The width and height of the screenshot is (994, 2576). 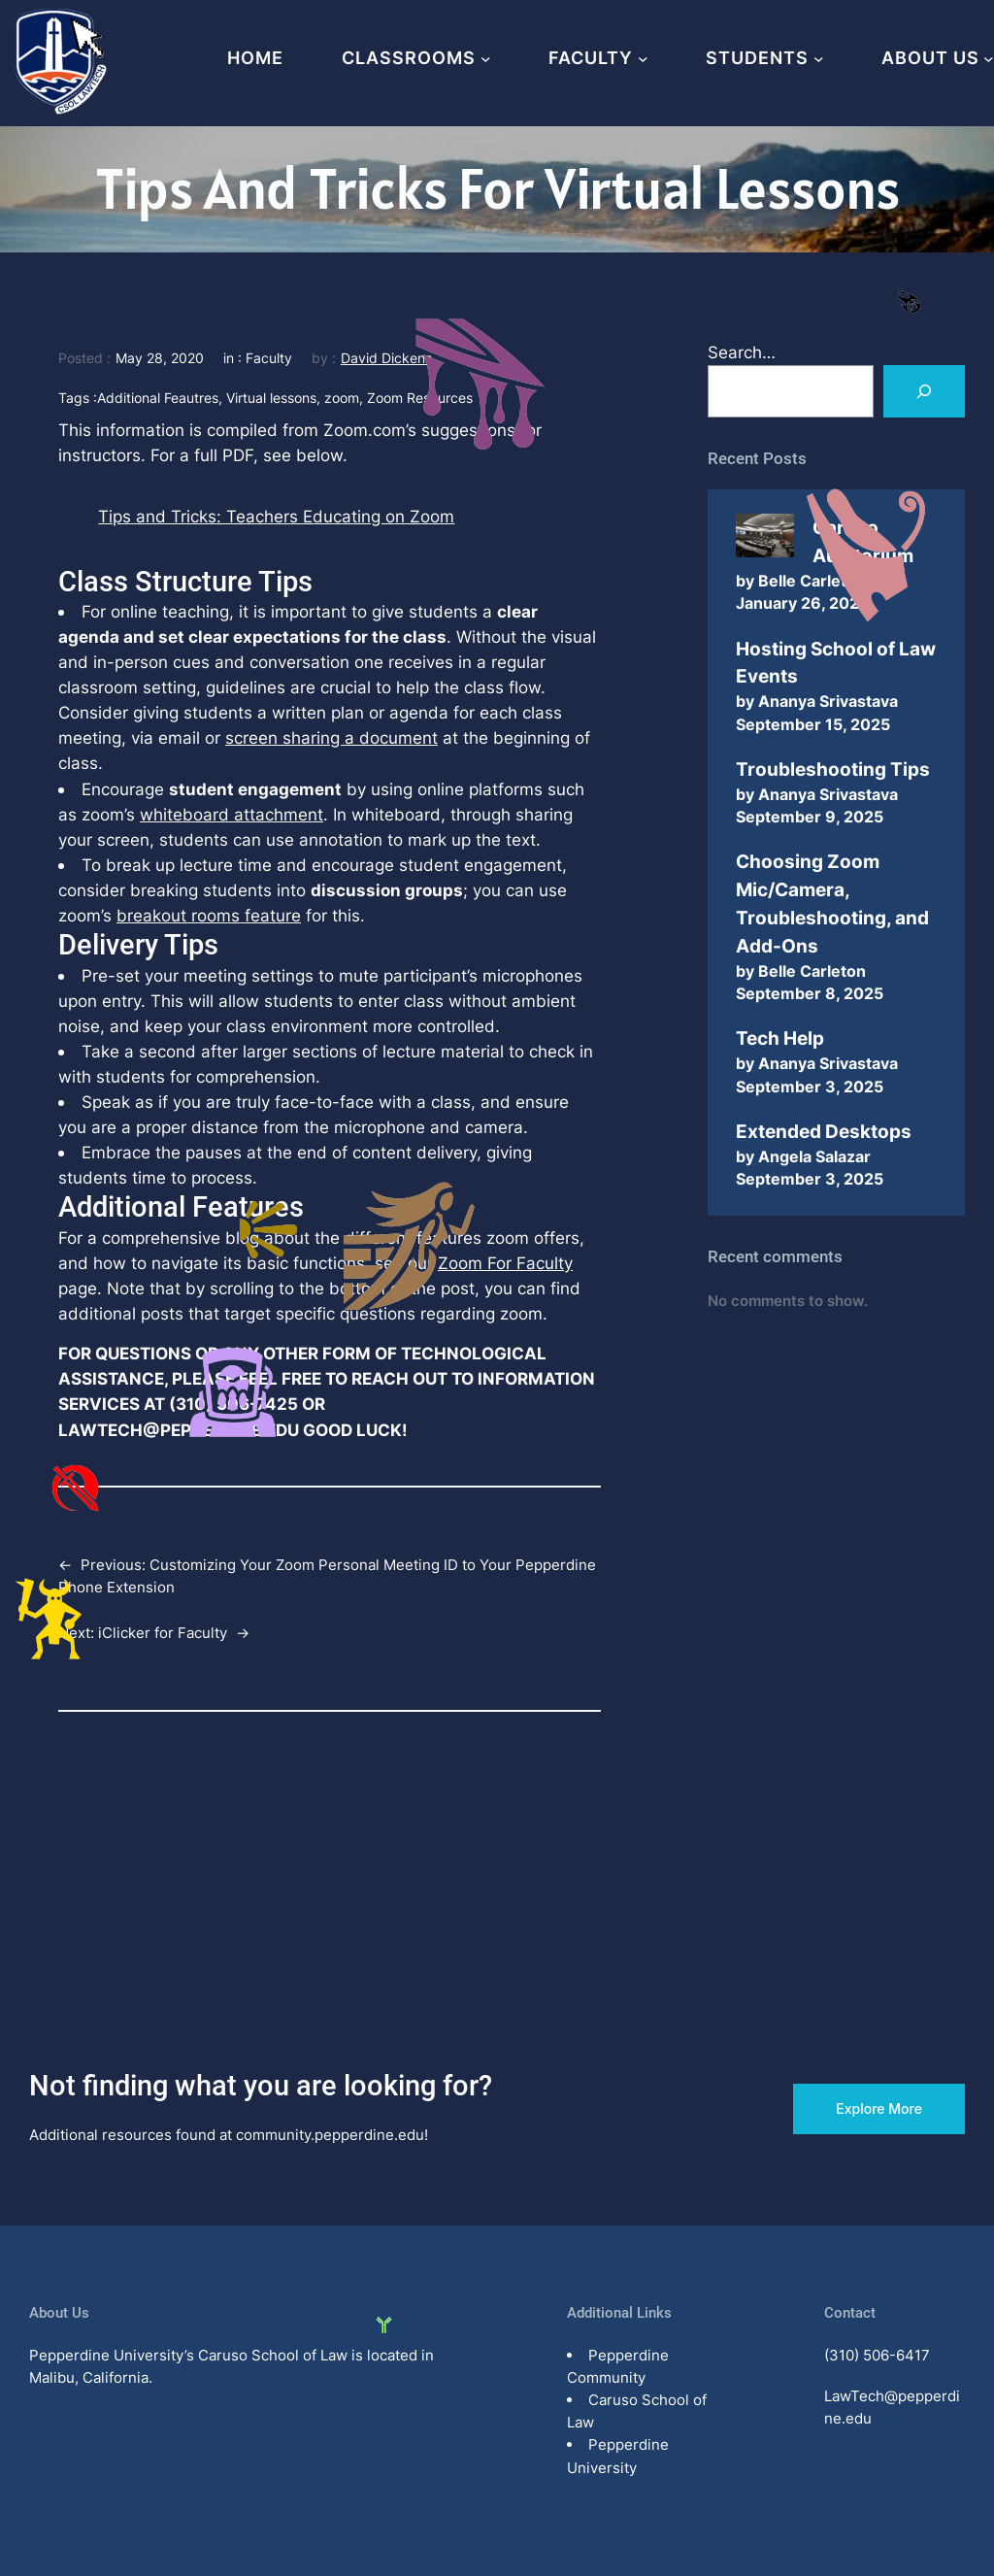 What do you see at coordinates (383, 2325) in the screenshot?
I see `view immune system or antibody information` at bounding box center [383, 2325].